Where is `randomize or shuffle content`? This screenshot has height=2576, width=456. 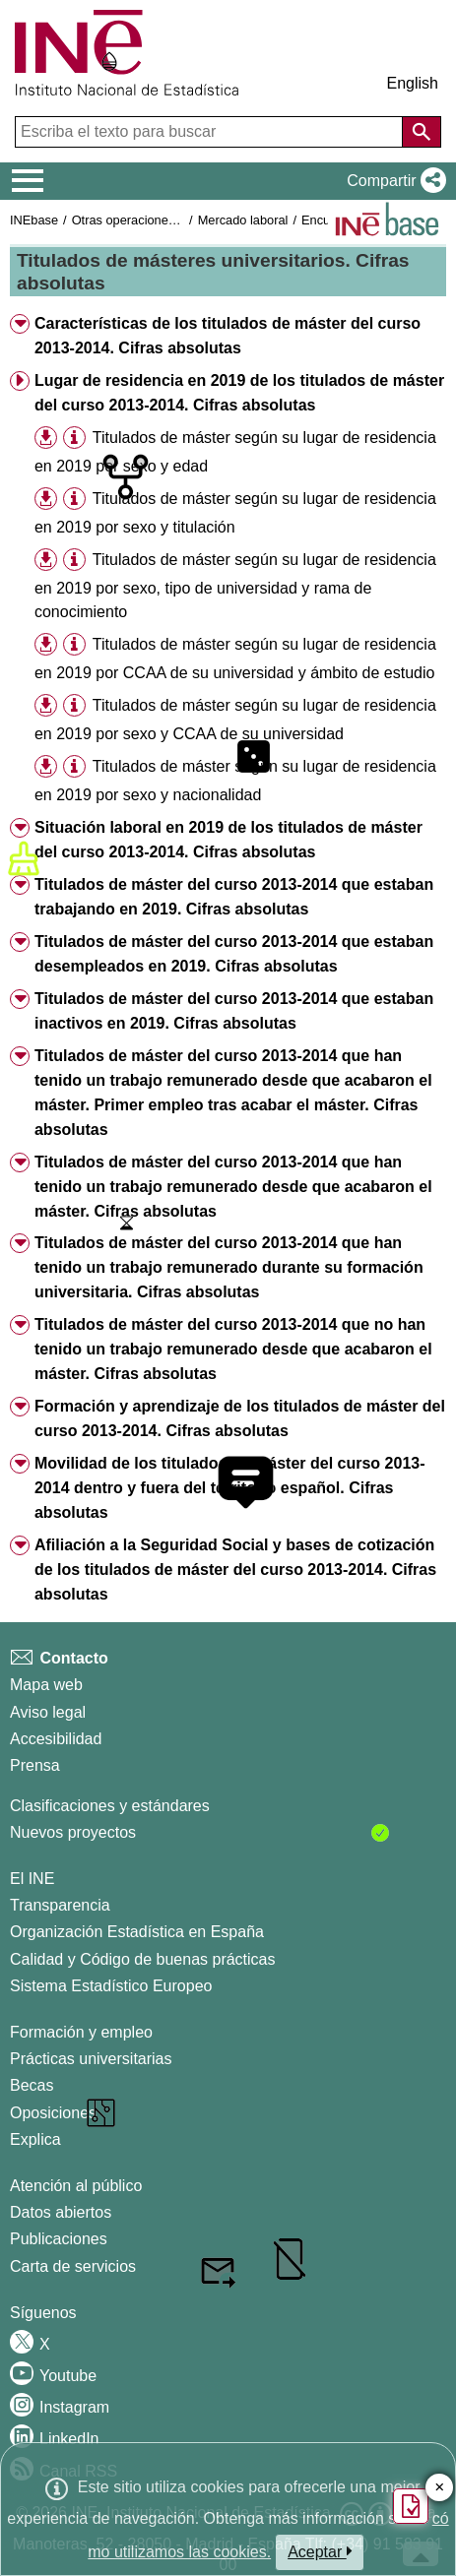 randomize or shuffle content is located at coordinates (253, 756).